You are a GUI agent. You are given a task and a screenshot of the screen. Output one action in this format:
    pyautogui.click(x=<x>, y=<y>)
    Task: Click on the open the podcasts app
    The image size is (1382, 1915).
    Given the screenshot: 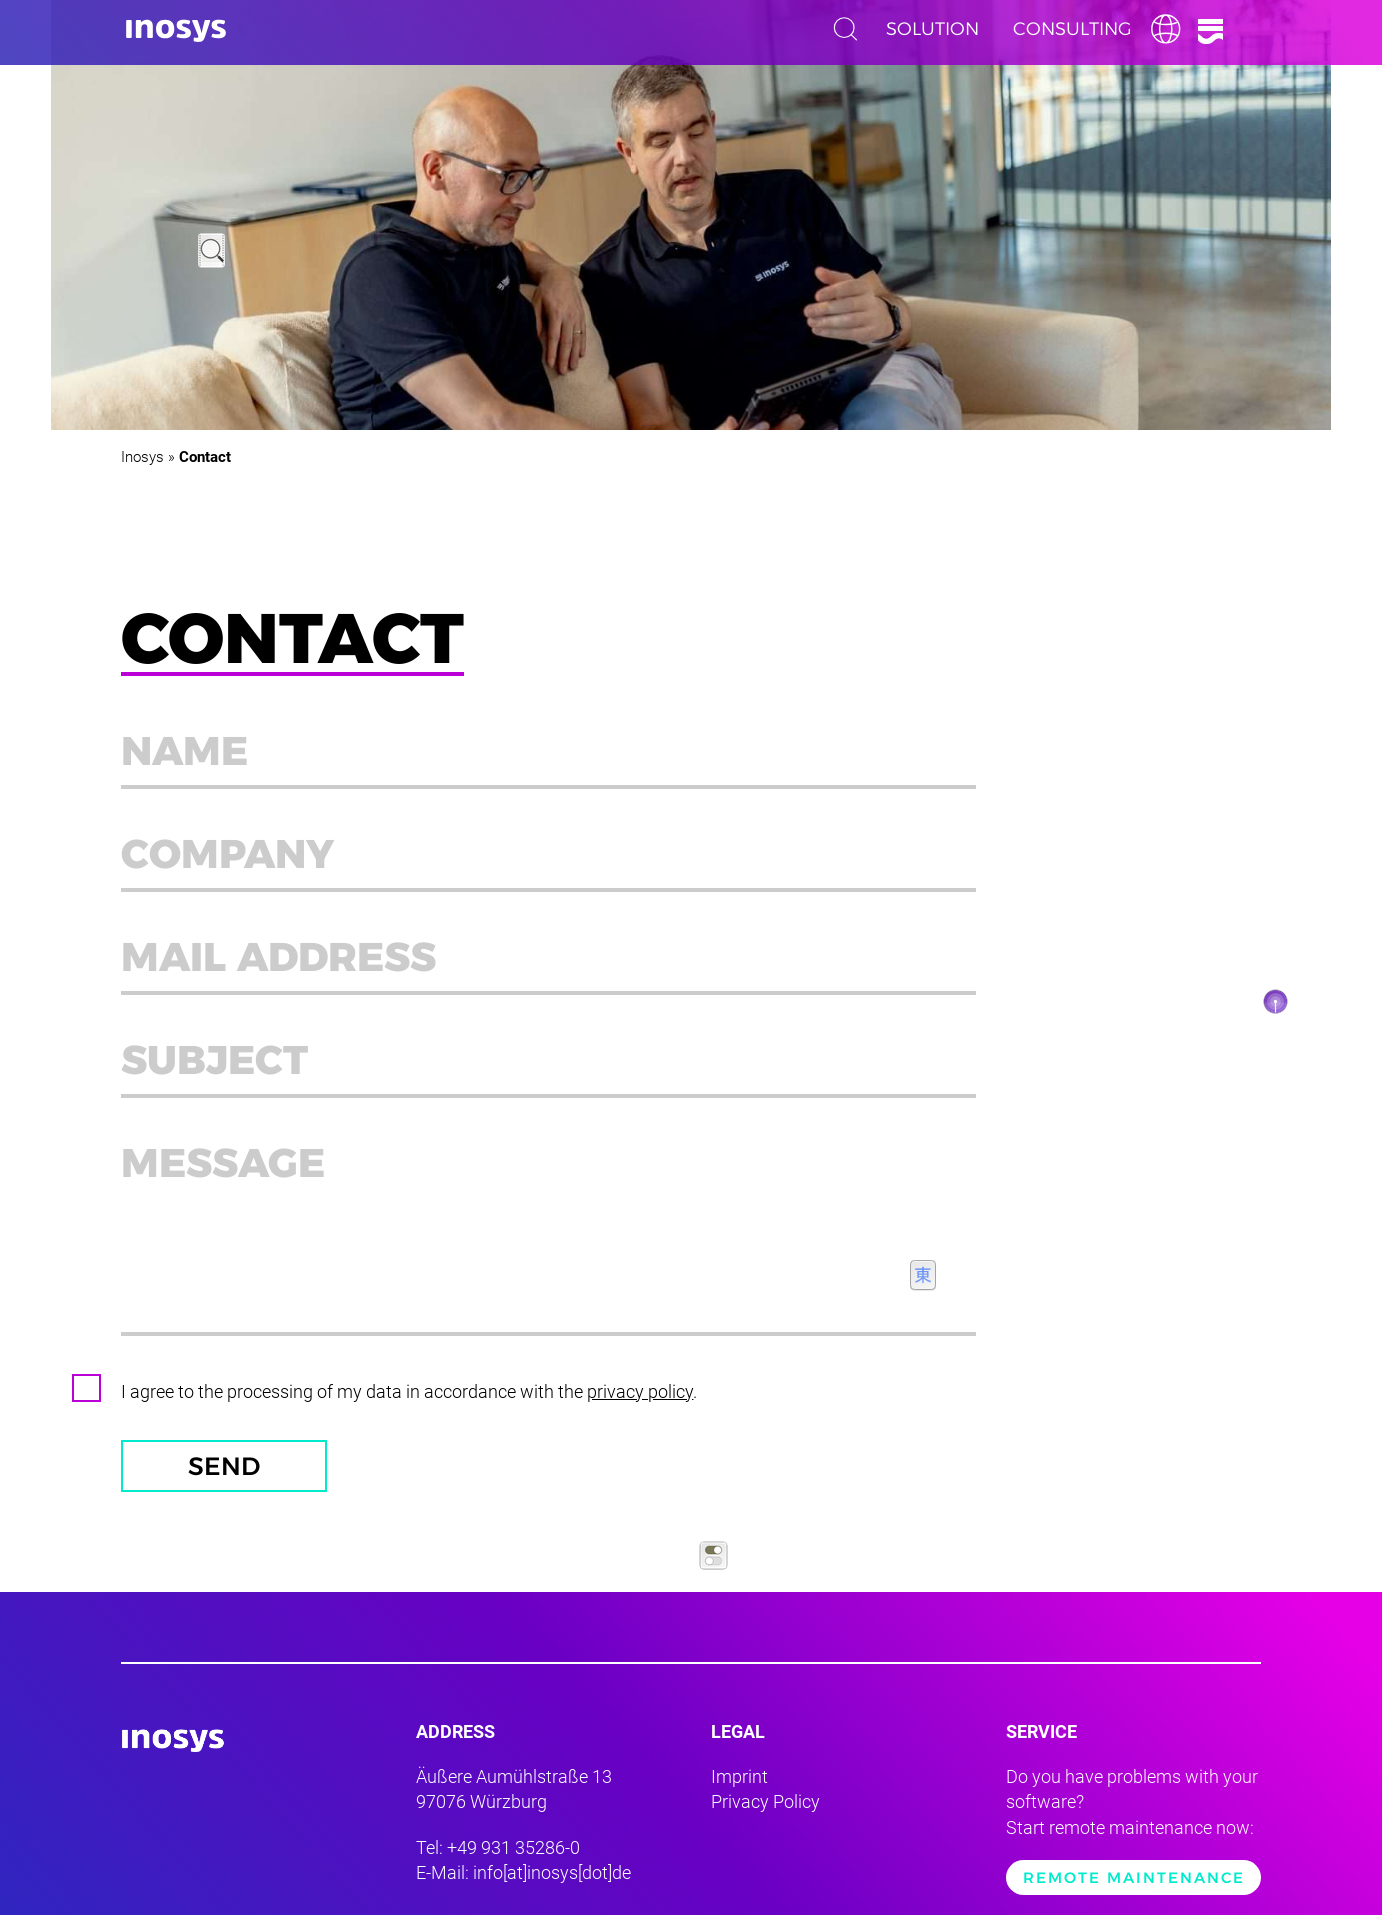 What is the action you would take?
    pyautogui.click(x=1275, y=1001)
    